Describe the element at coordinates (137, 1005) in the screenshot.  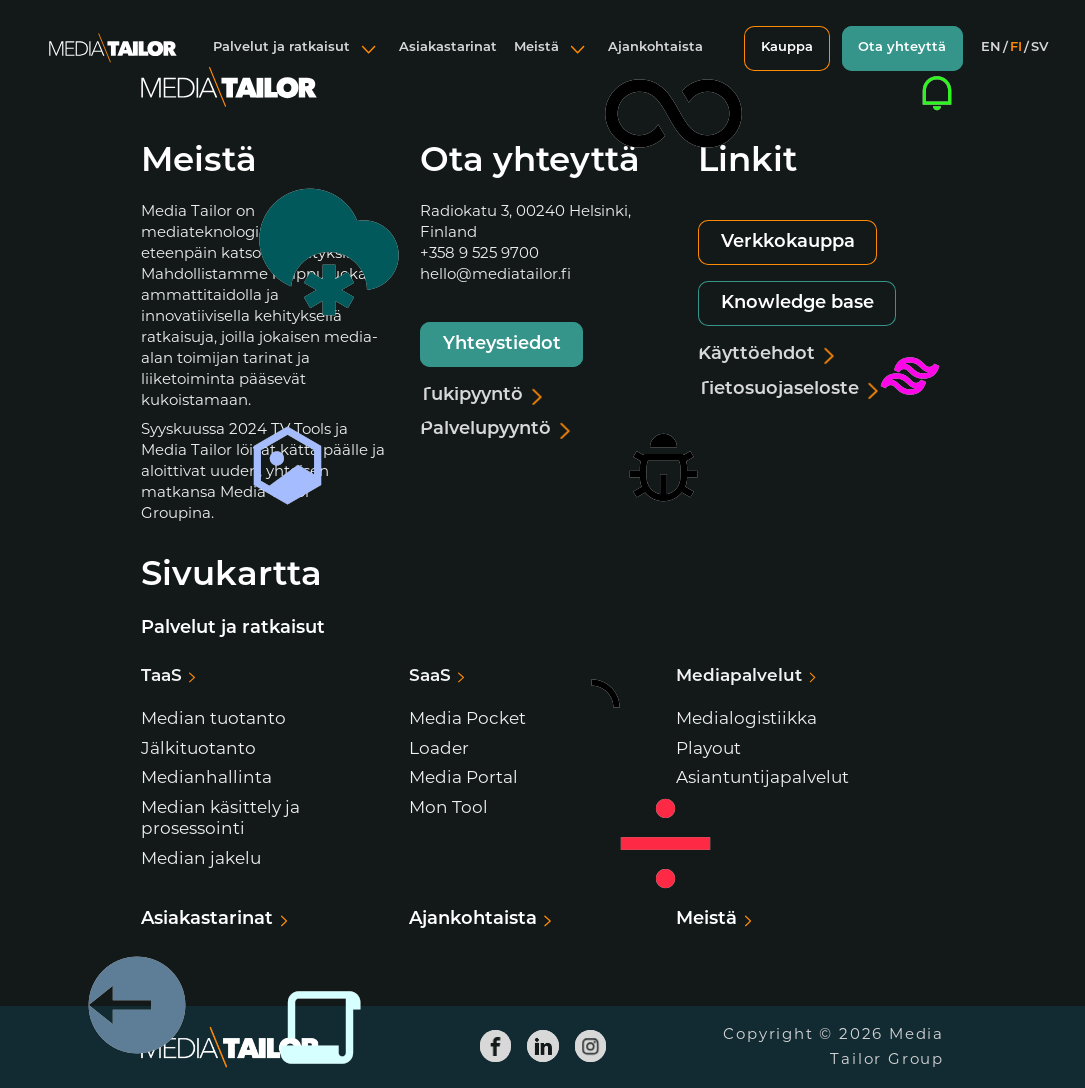
I see `log out of your account` at that location.